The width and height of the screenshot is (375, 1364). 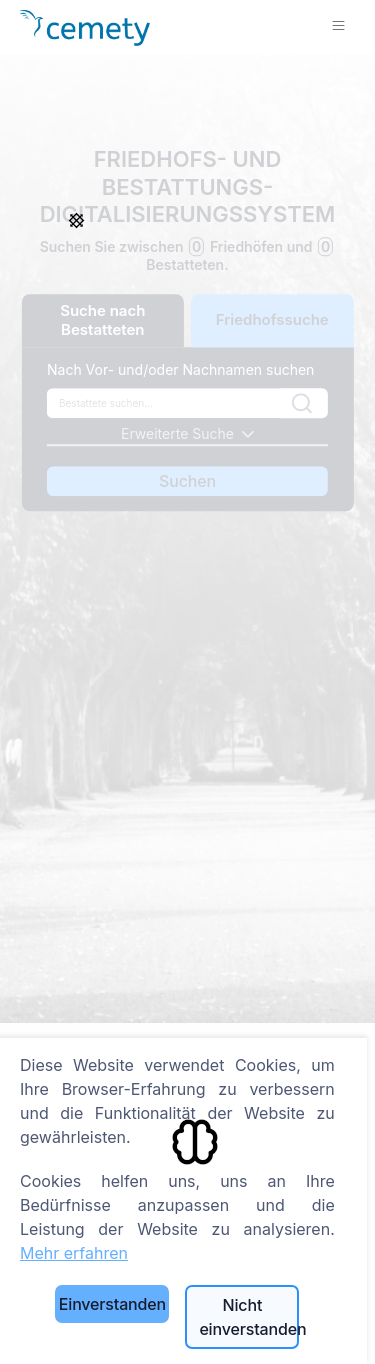 What do you see at coordinates (76, 220) in the screenshot?
I see `centos linux operating system logo` at bounding box center [76, 220].